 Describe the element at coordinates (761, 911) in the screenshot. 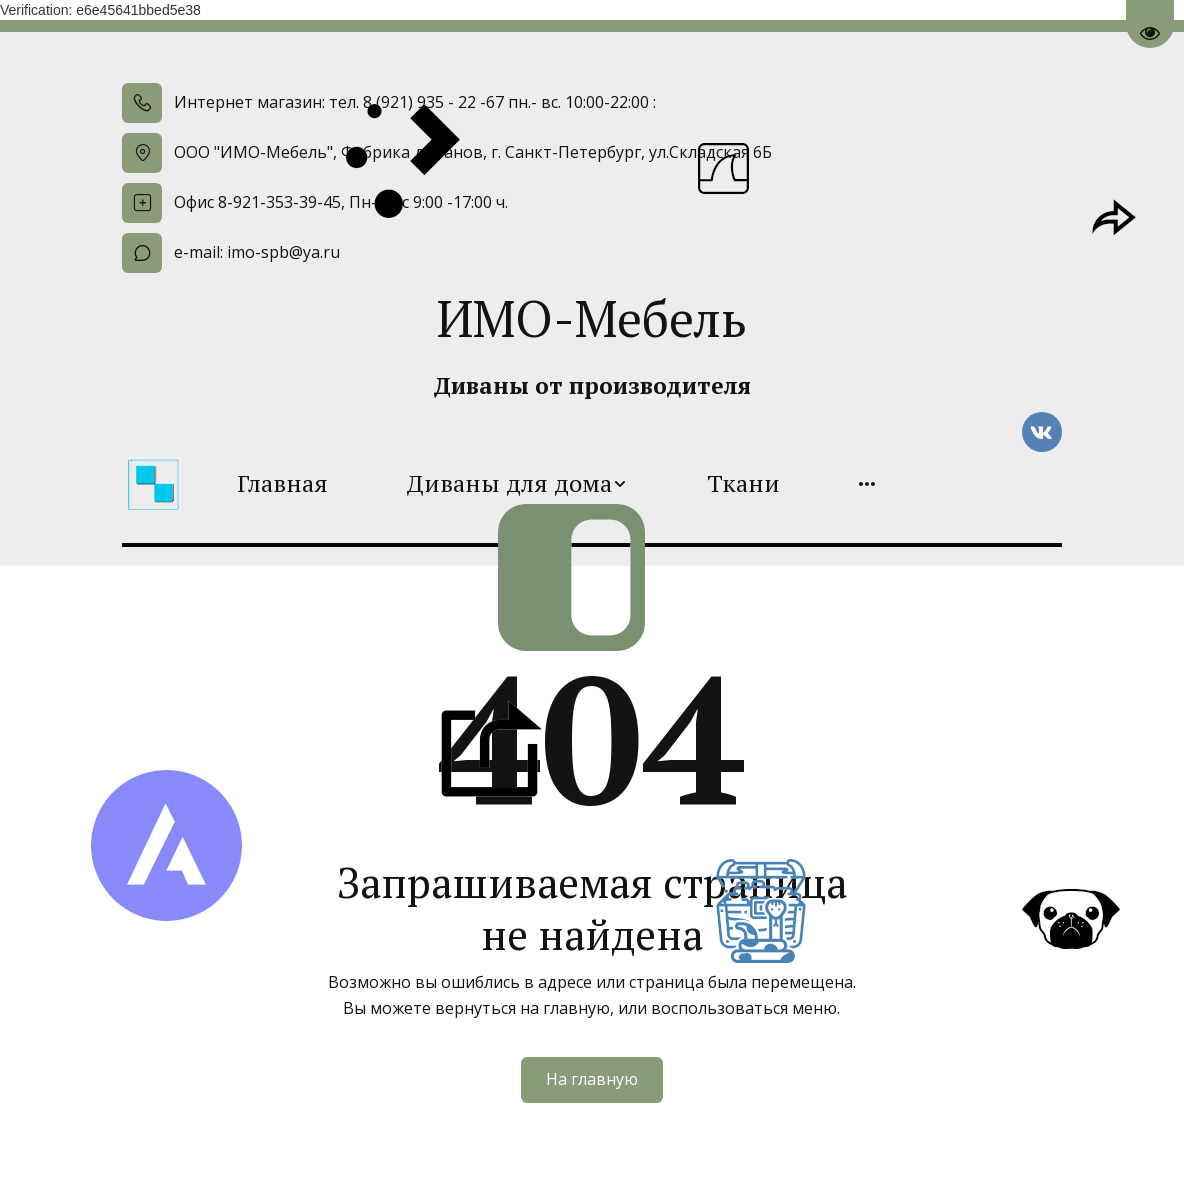

I see `rich python library logo` at that location.